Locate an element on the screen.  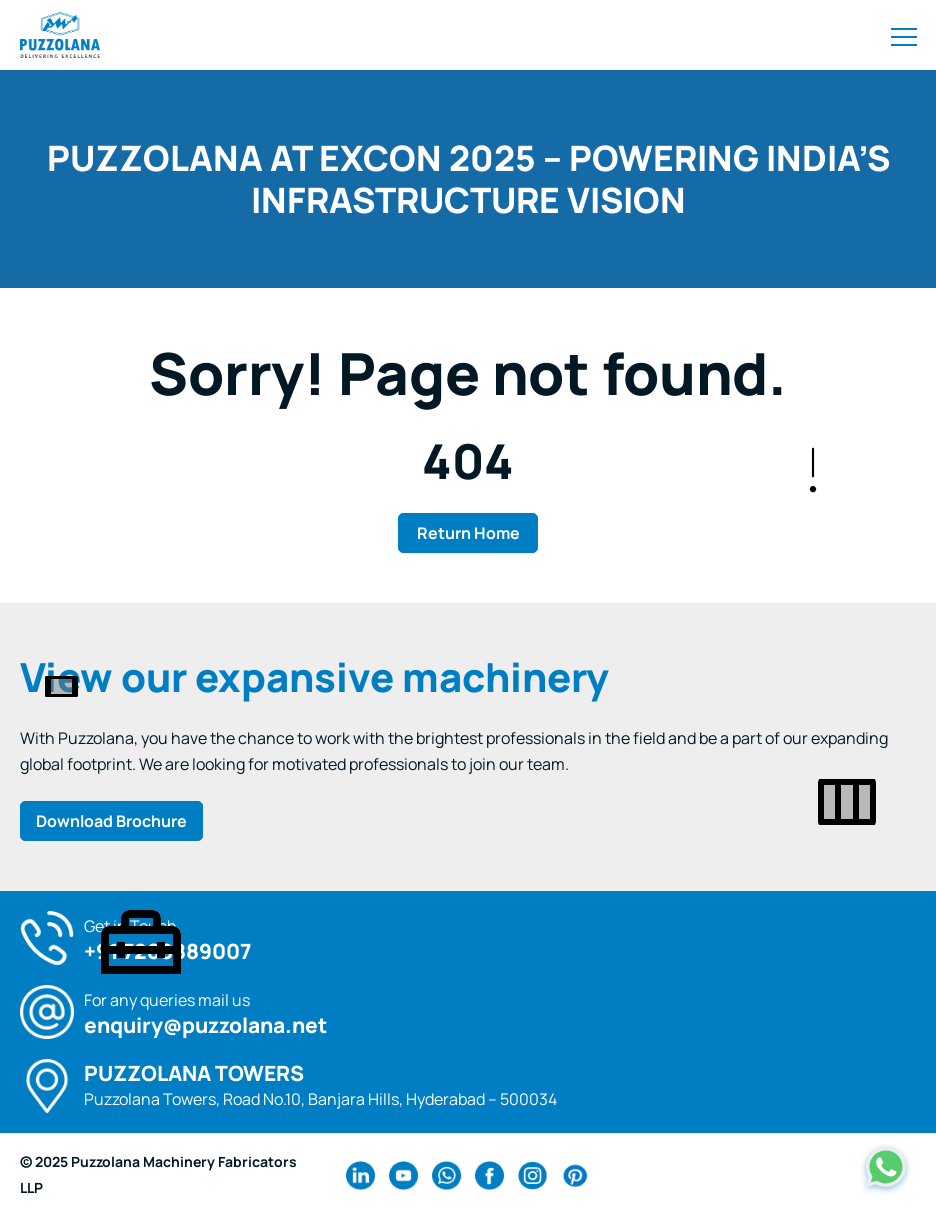
switch to landscape orientation is located at coordinates (61, 686).